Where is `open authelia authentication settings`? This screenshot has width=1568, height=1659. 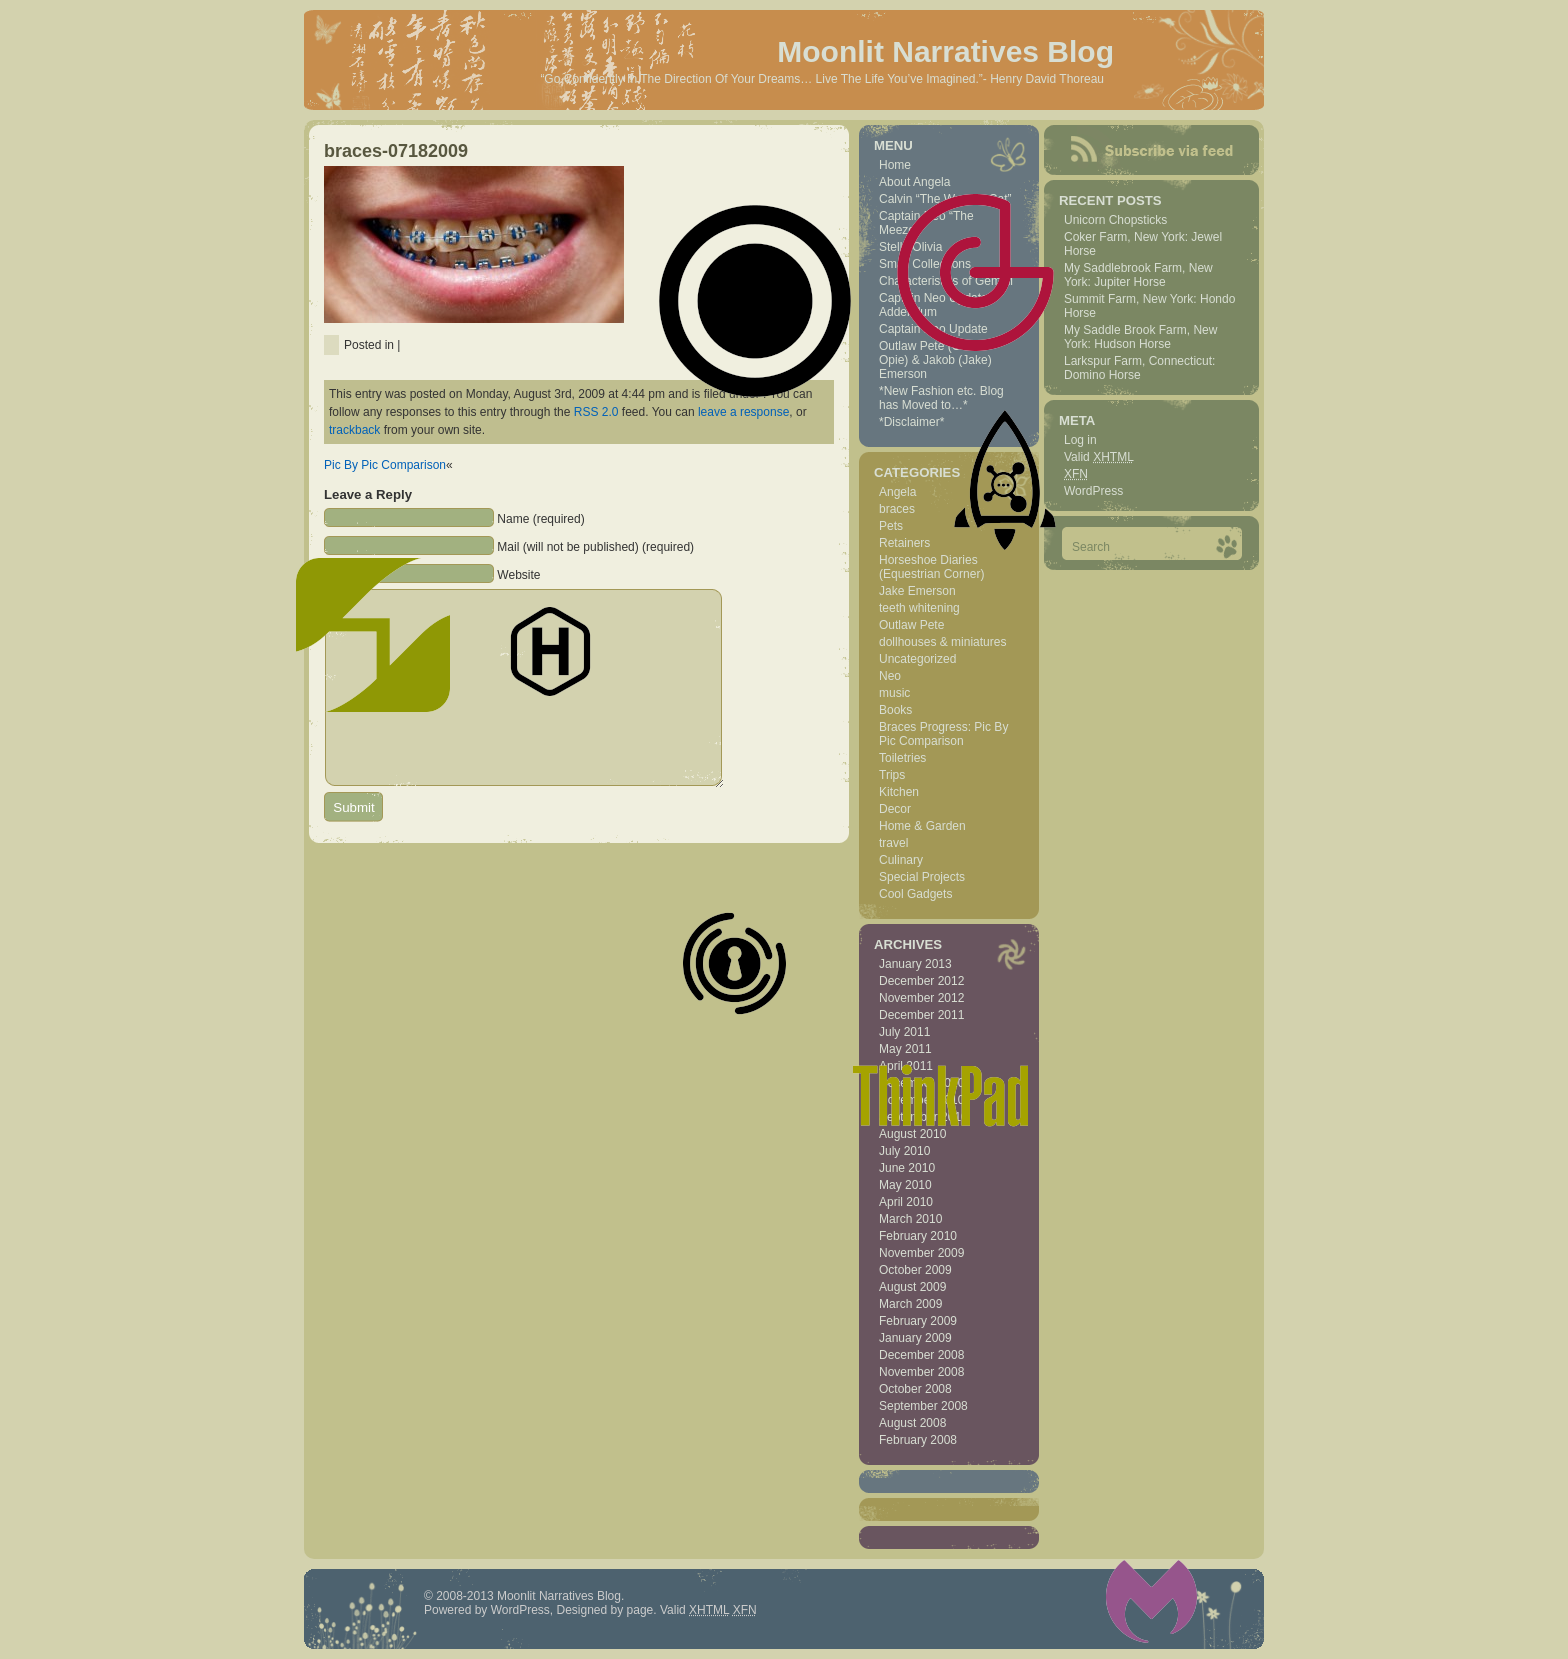
open authelia authentication settings is located at coordinates (734, 963).